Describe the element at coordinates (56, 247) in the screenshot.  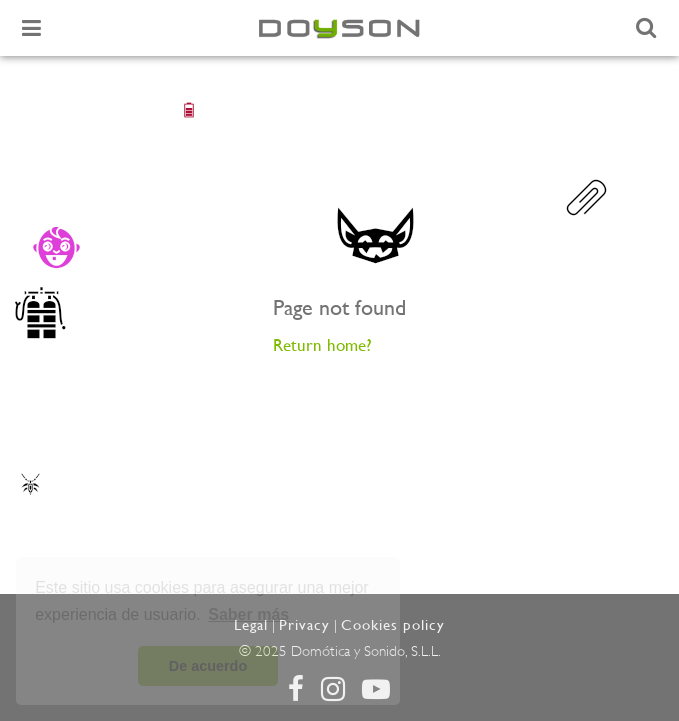
I see `access parenting or baby-related features` at that location.